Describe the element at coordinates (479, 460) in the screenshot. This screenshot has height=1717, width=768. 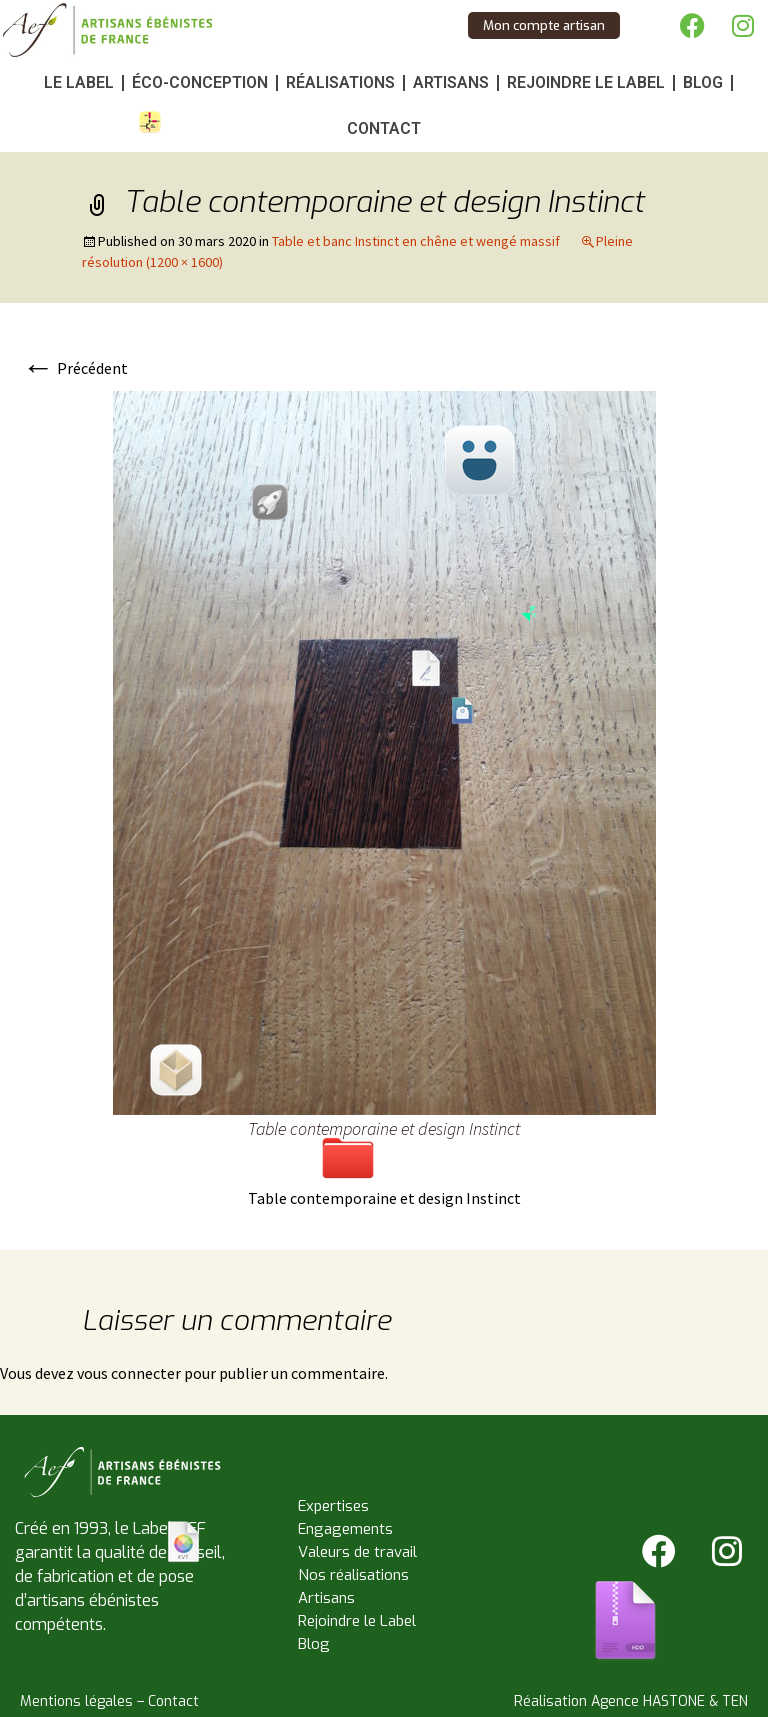
I see `launch a boy and his blob game` at that location.